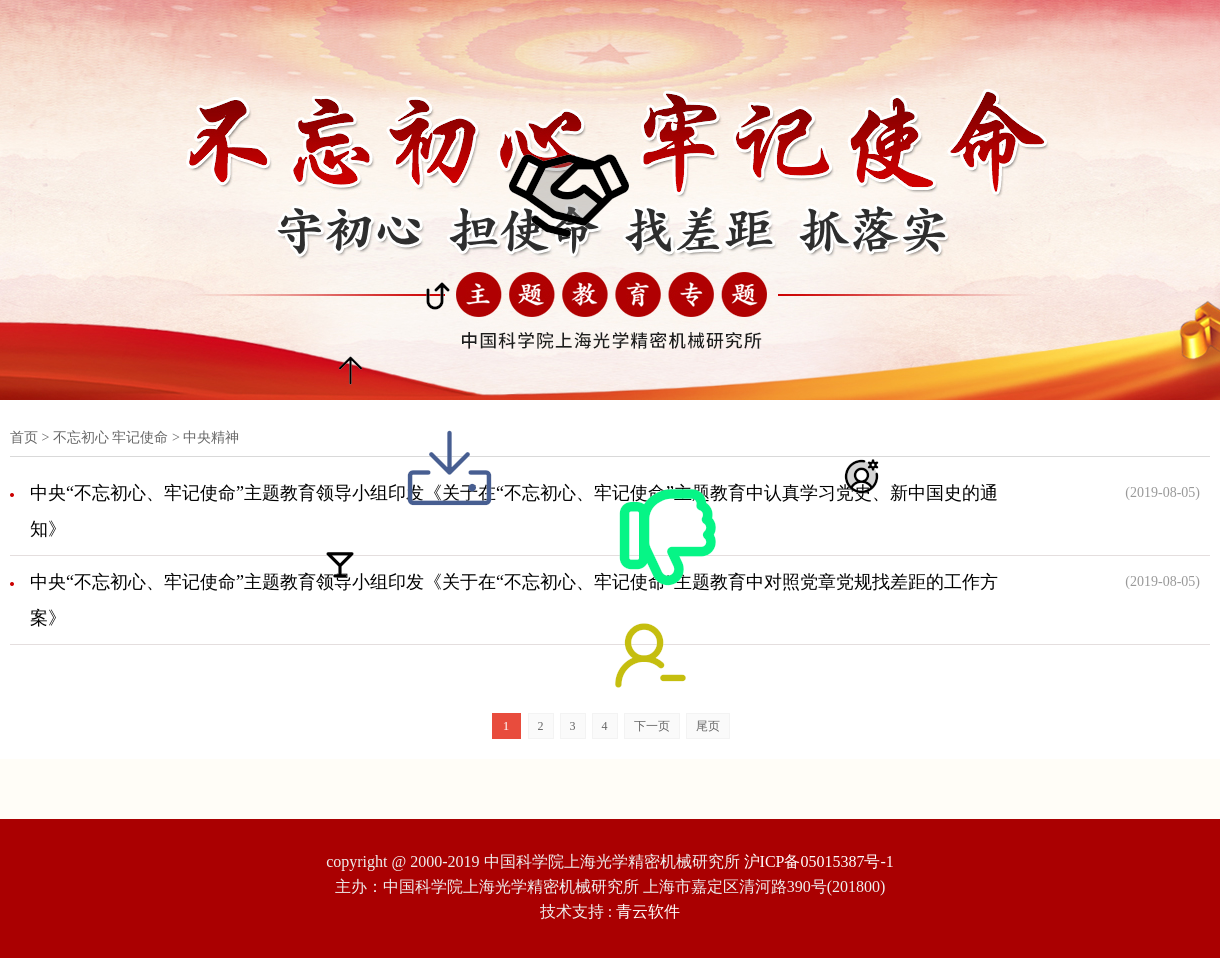  Describe the element at coordinates (449, 472) in the screenshot. I see `download a file to your device` at that location.